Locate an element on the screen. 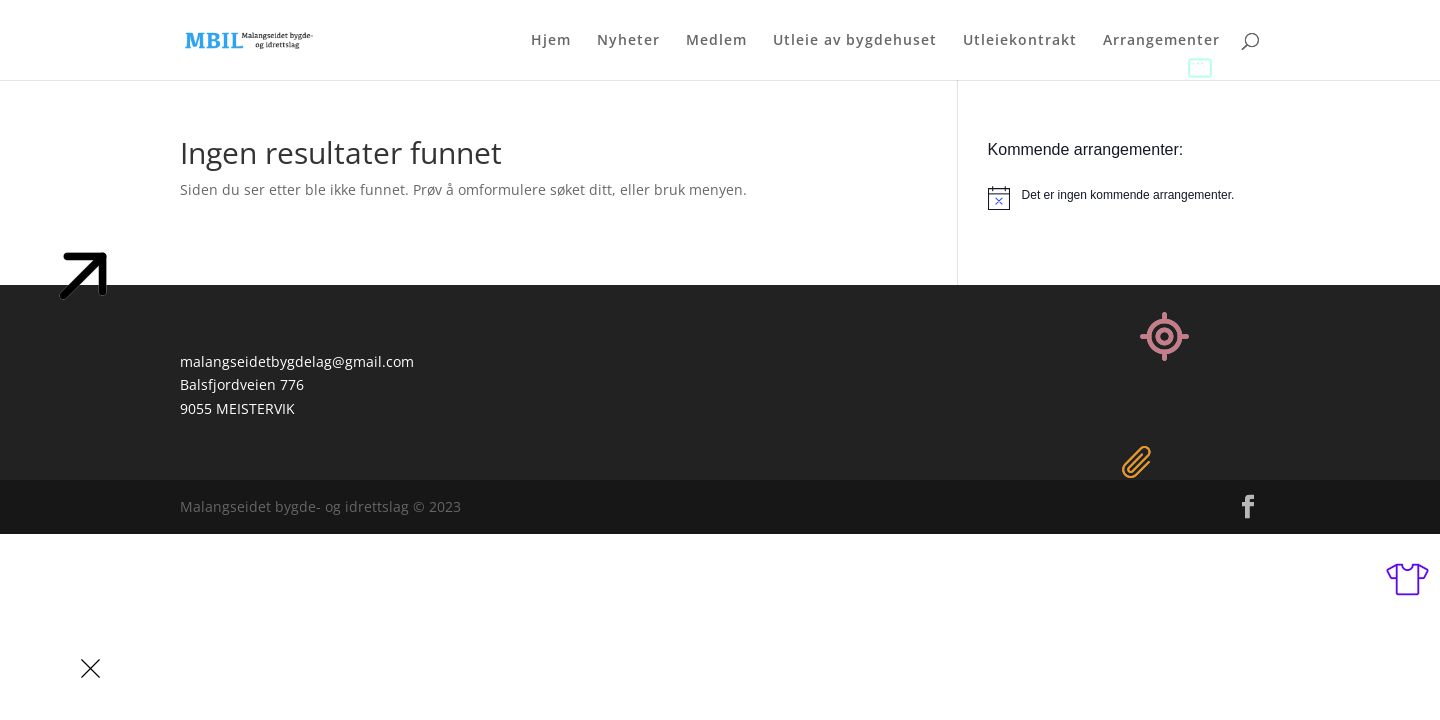 The width and height of the screenshot is (1440, 720). open a new application window is located at coordinates (1200, 68).